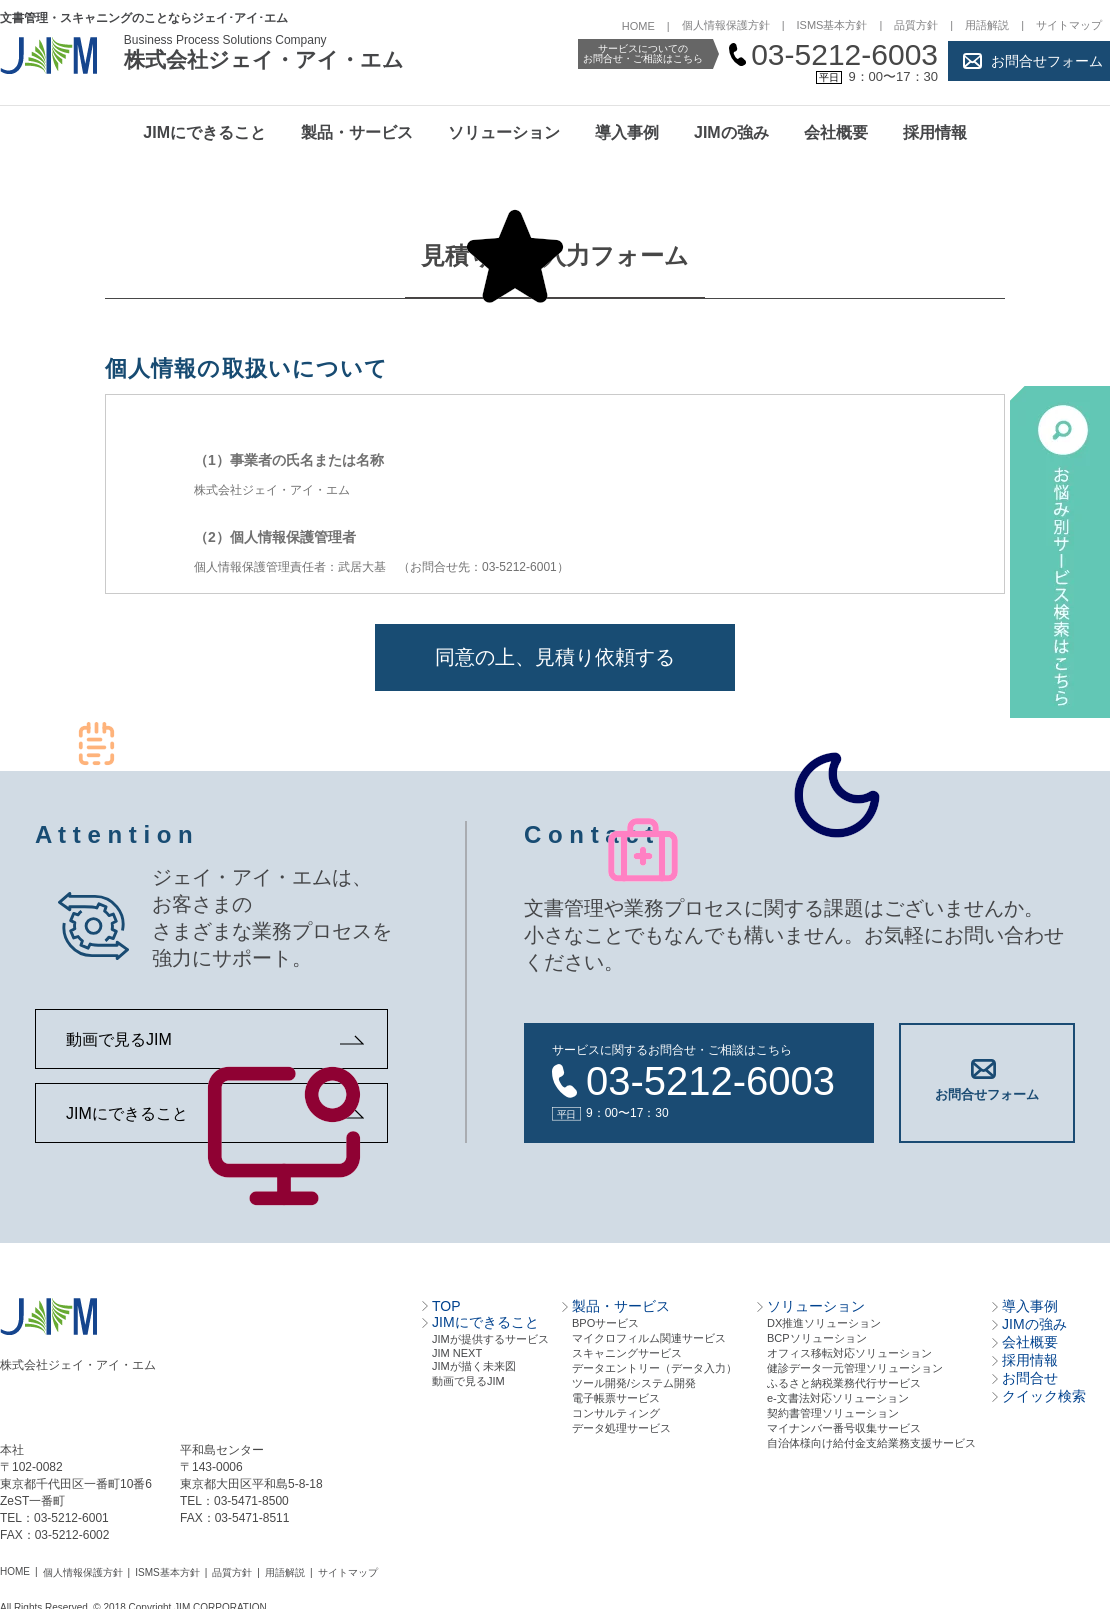  I want to click on access medical or health records, so click(643, 853).